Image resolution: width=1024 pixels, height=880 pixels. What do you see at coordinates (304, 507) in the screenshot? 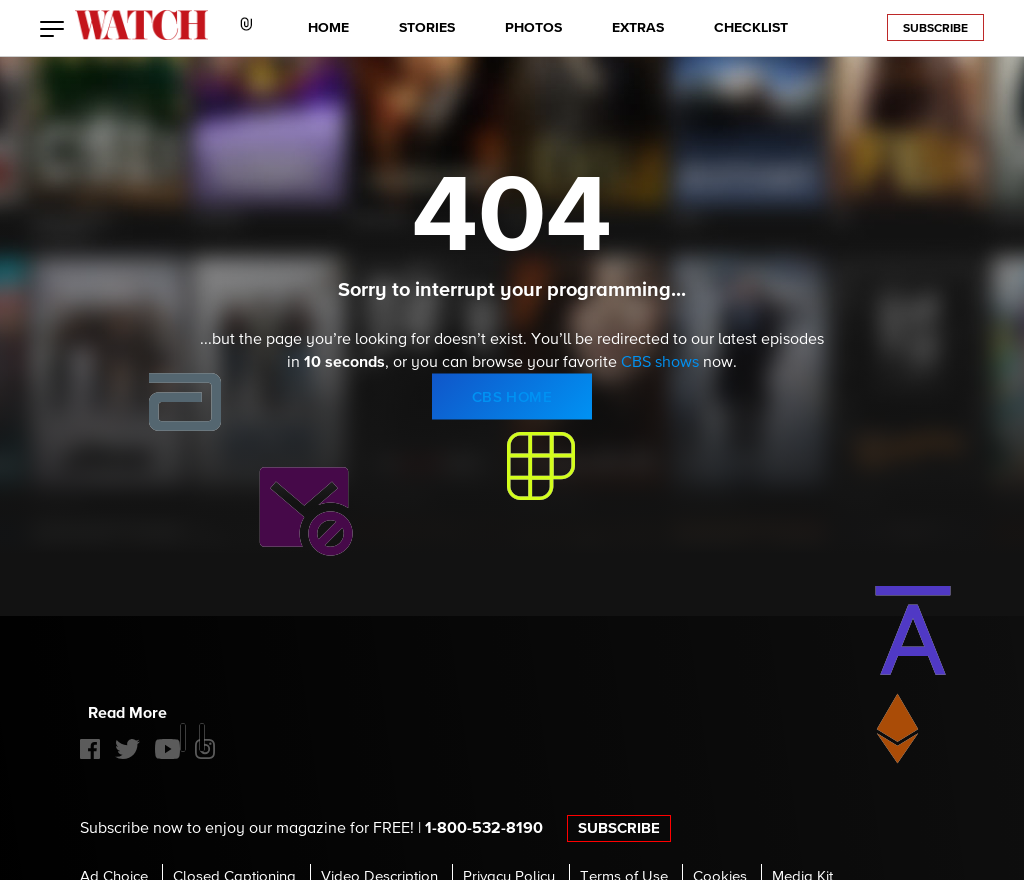
I see `blocked or spam email indicator` at bounding box center [304, 507].